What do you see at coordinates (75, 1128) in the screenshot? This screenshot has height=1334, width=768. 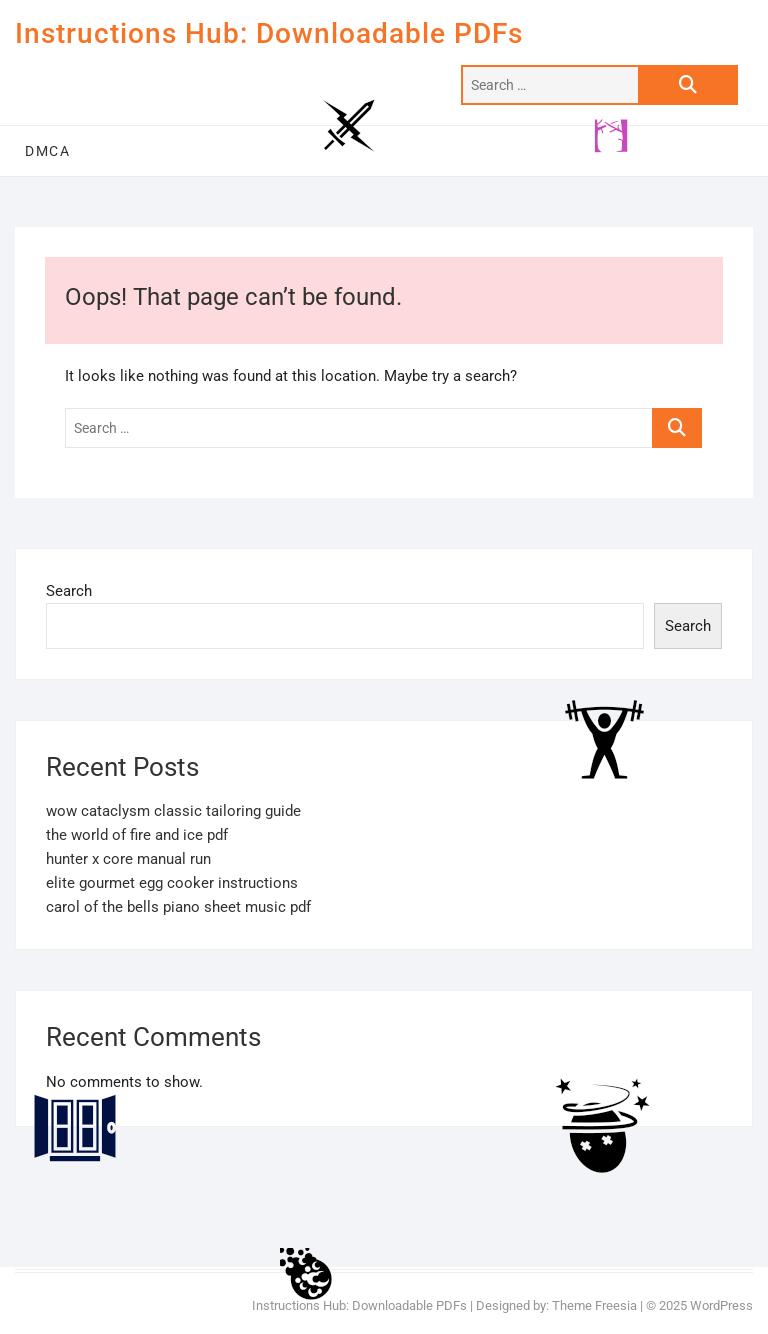 I see `open a new window or panel` at bounding box center [75, 1128].